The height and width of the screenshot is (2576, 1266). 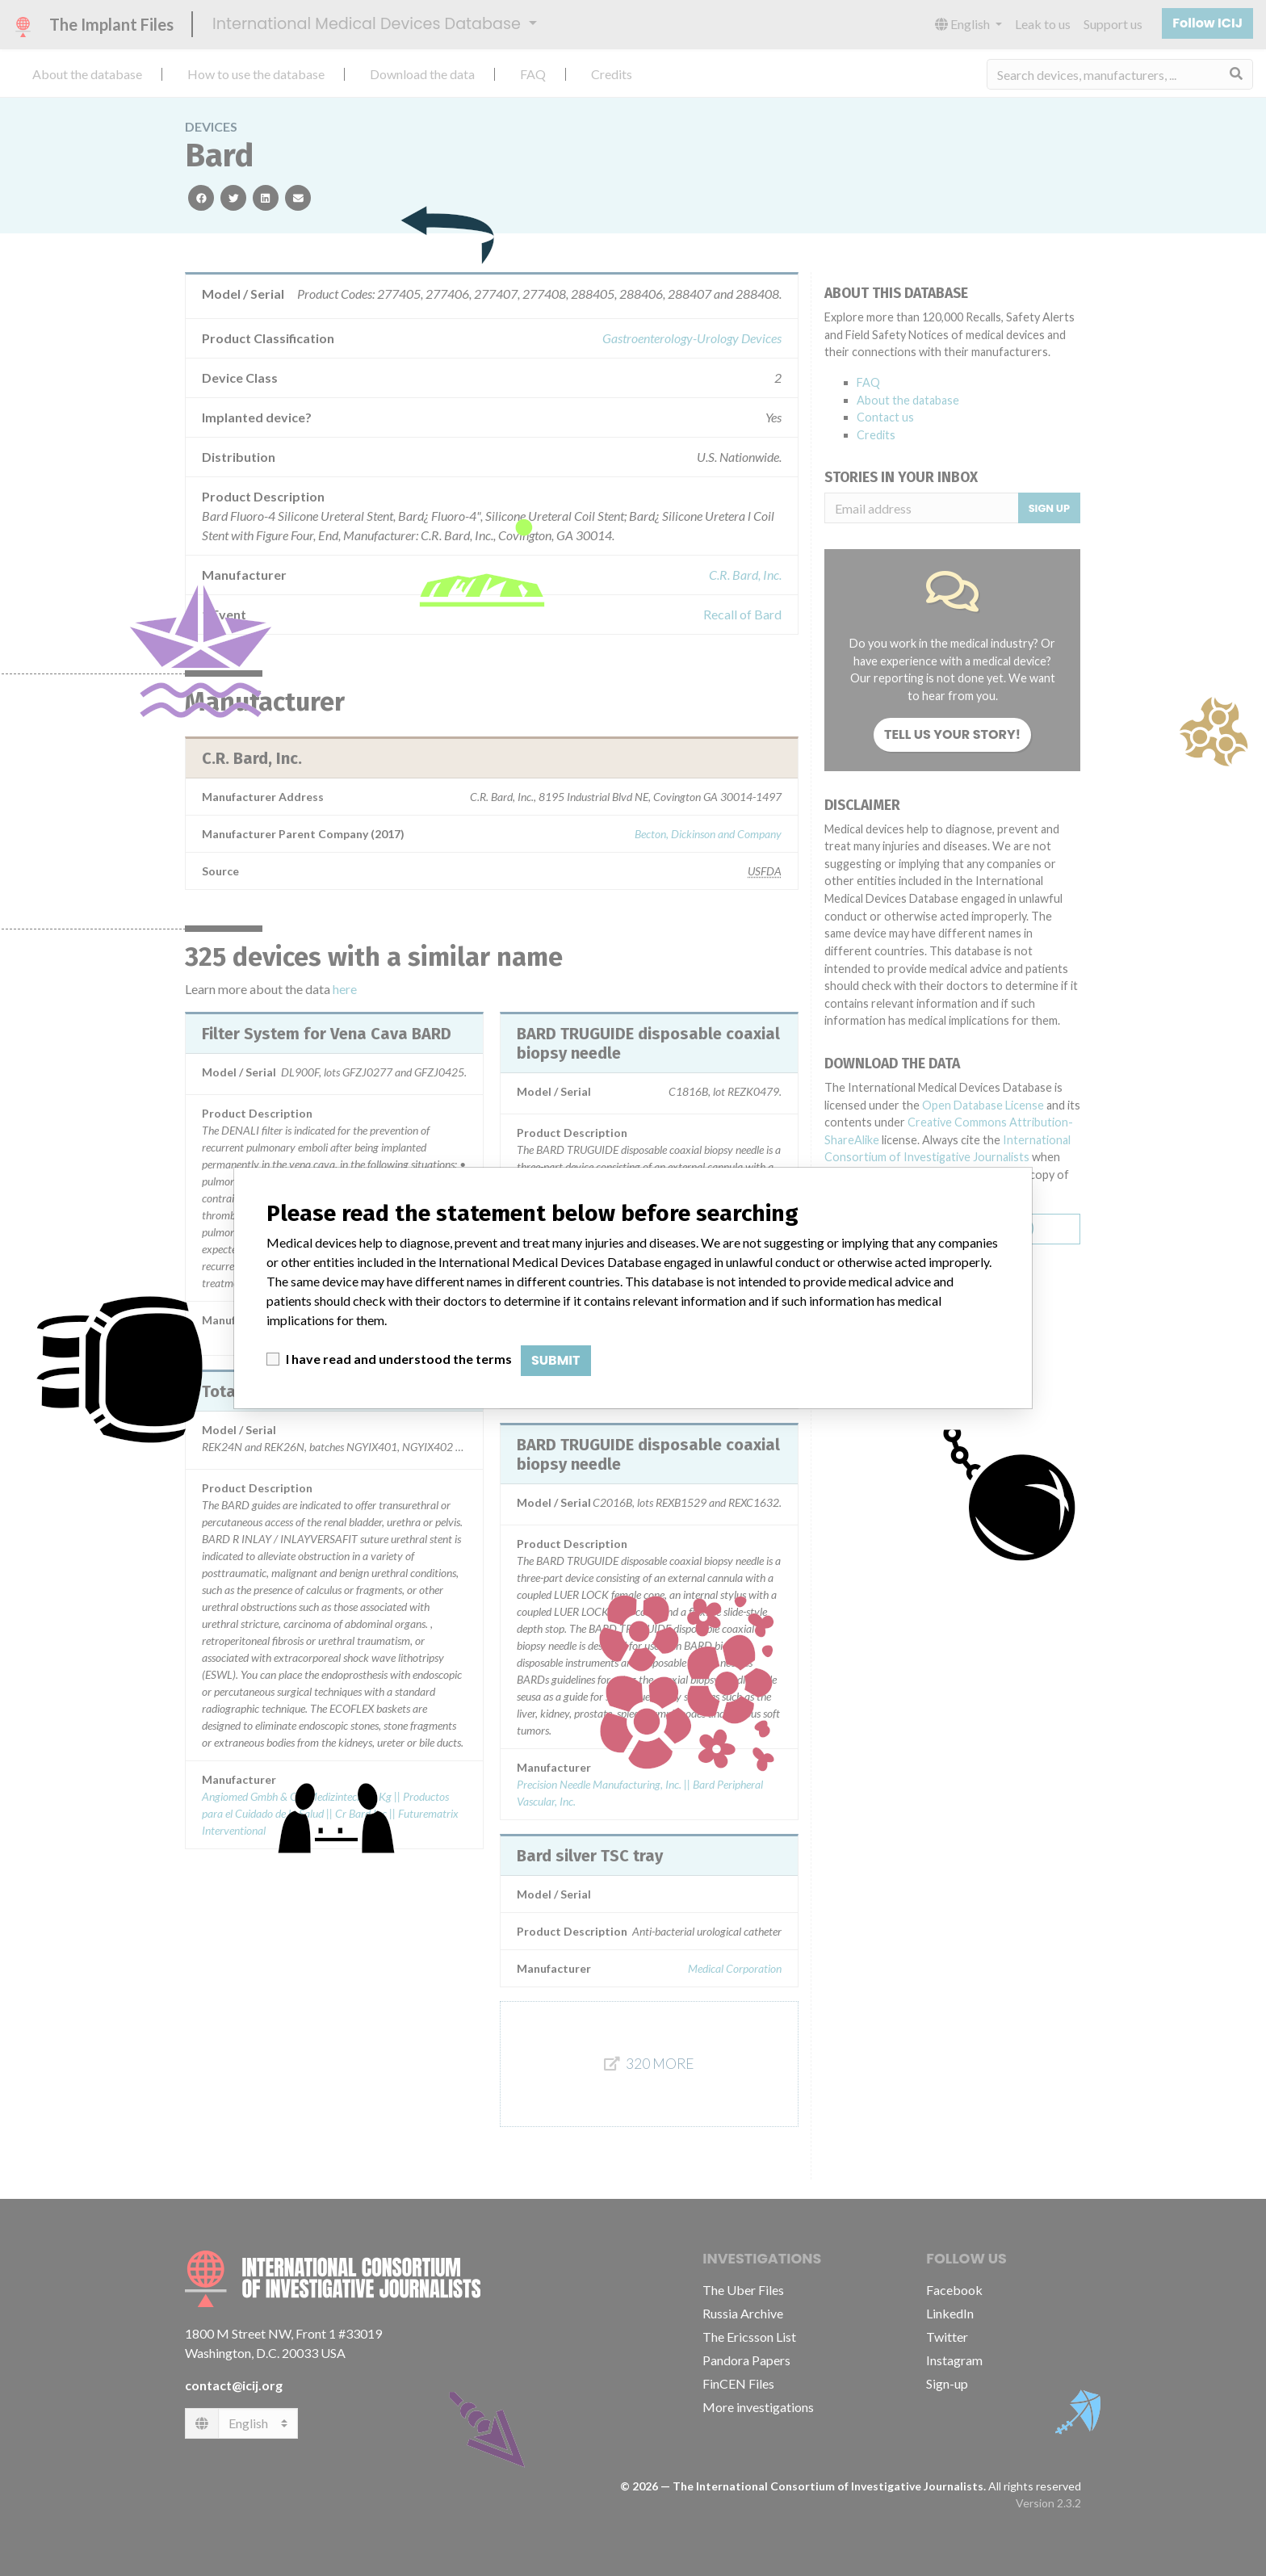 What do you see at coordinates (200, 651) in the screenshot?
I see `send a message or note` at bounding box center [200, 651].